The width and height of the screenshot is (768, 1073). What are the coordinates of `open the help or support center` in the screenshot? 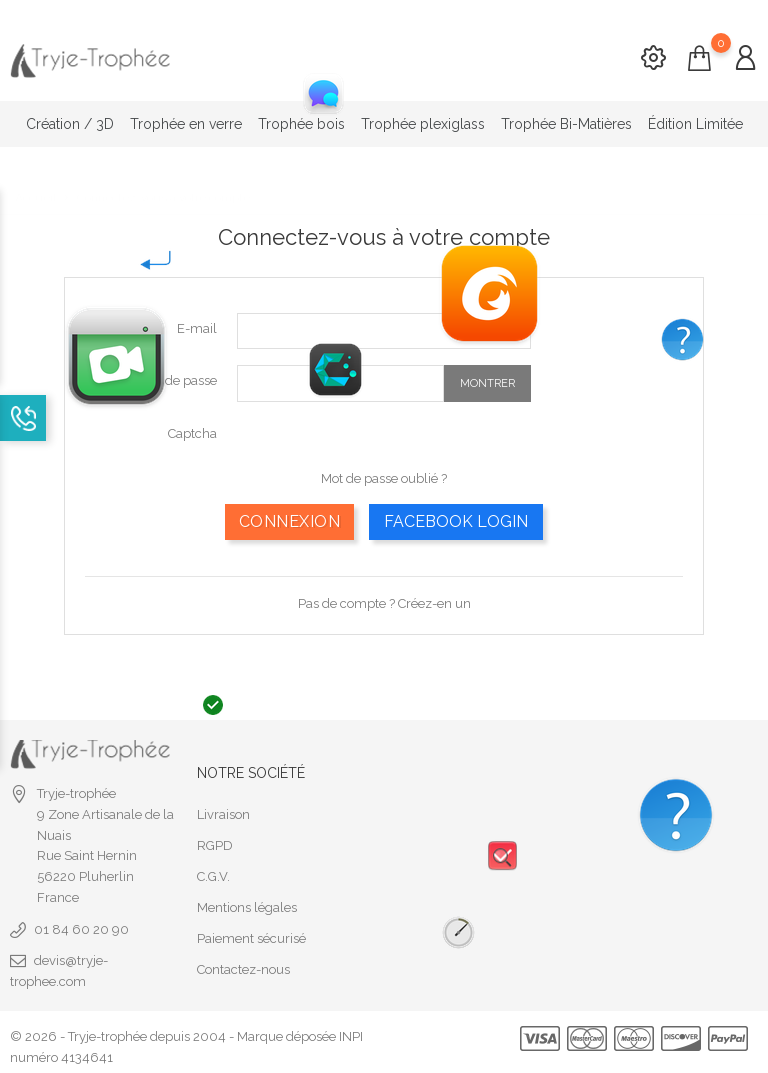 It's located at (676, 815).